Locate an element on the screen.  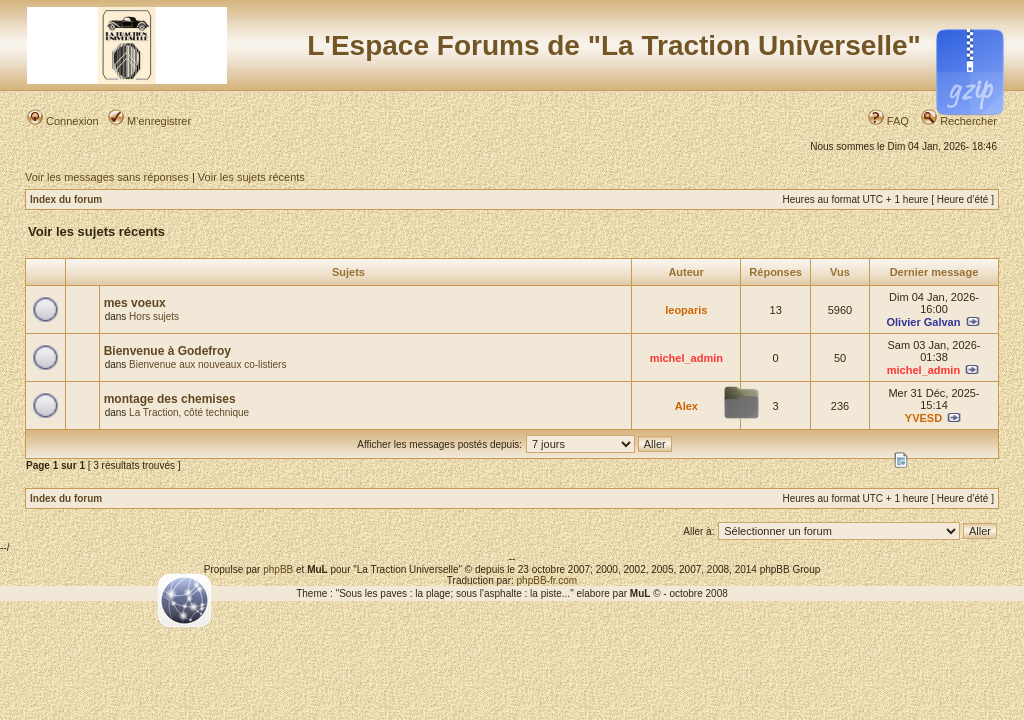
a gzip compressed file is located at coordinates (970, 72).